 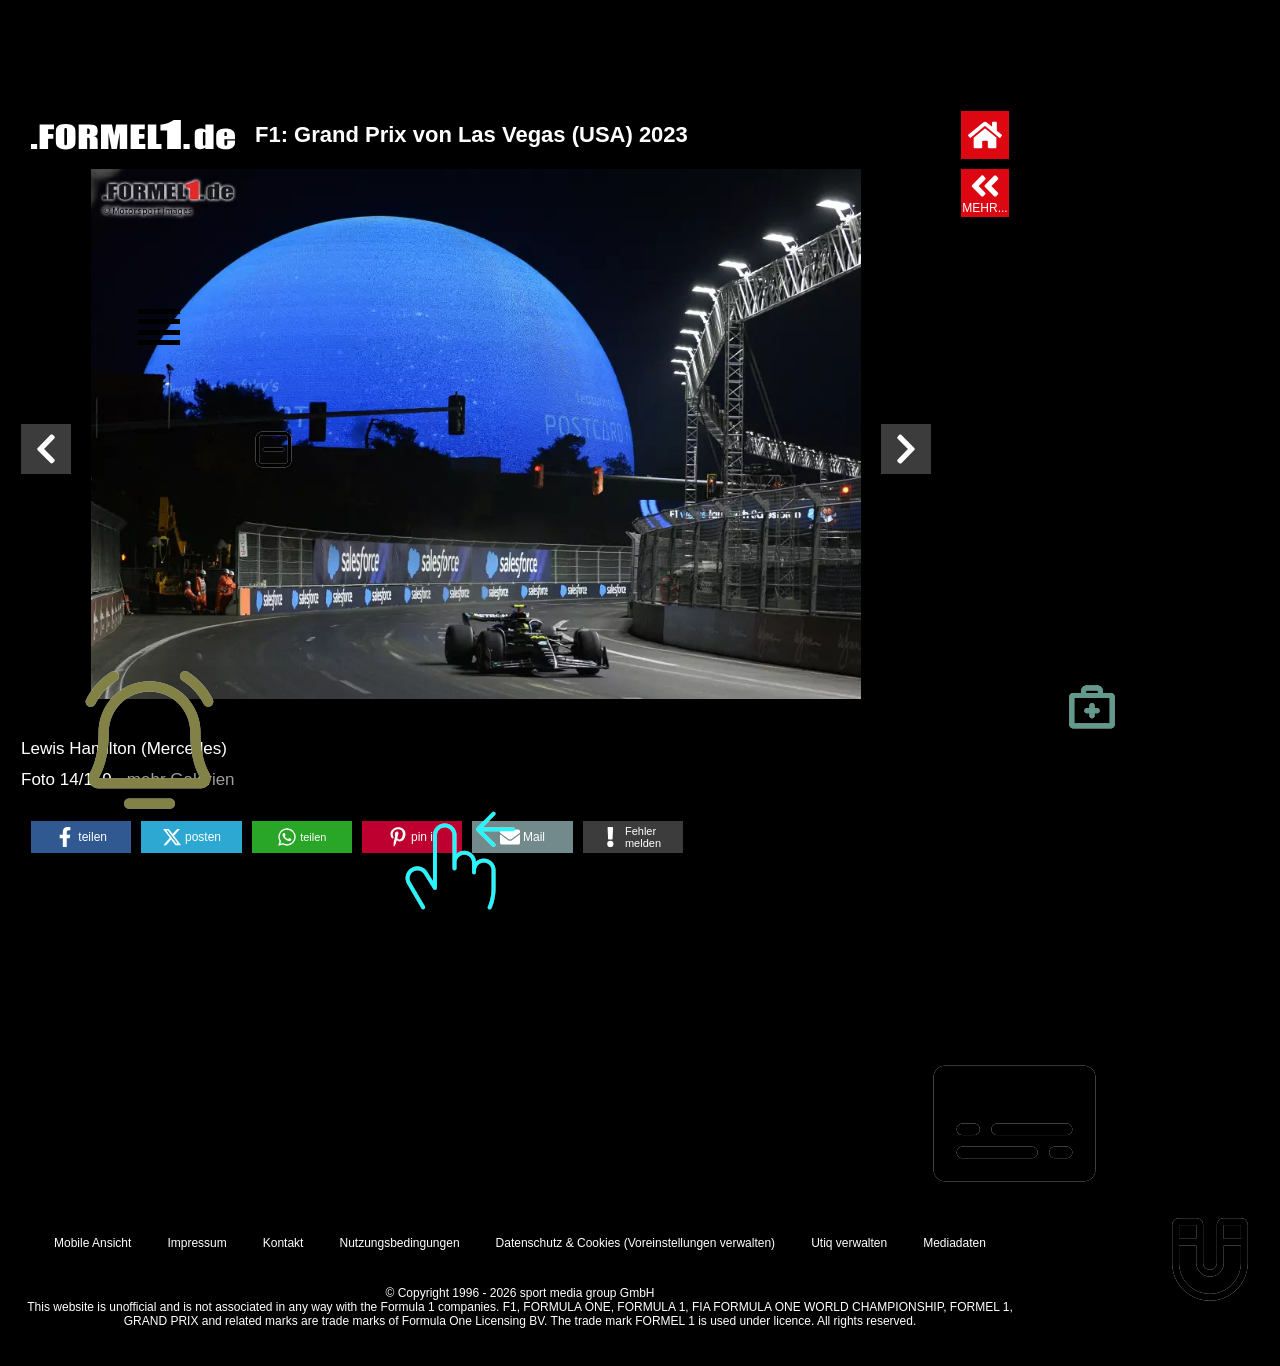 What do you see at coordinates (1210, 1256) in the screenshot?
I see `activate magnetic snap or alignment tool` at bounding box center [1210, 1256].